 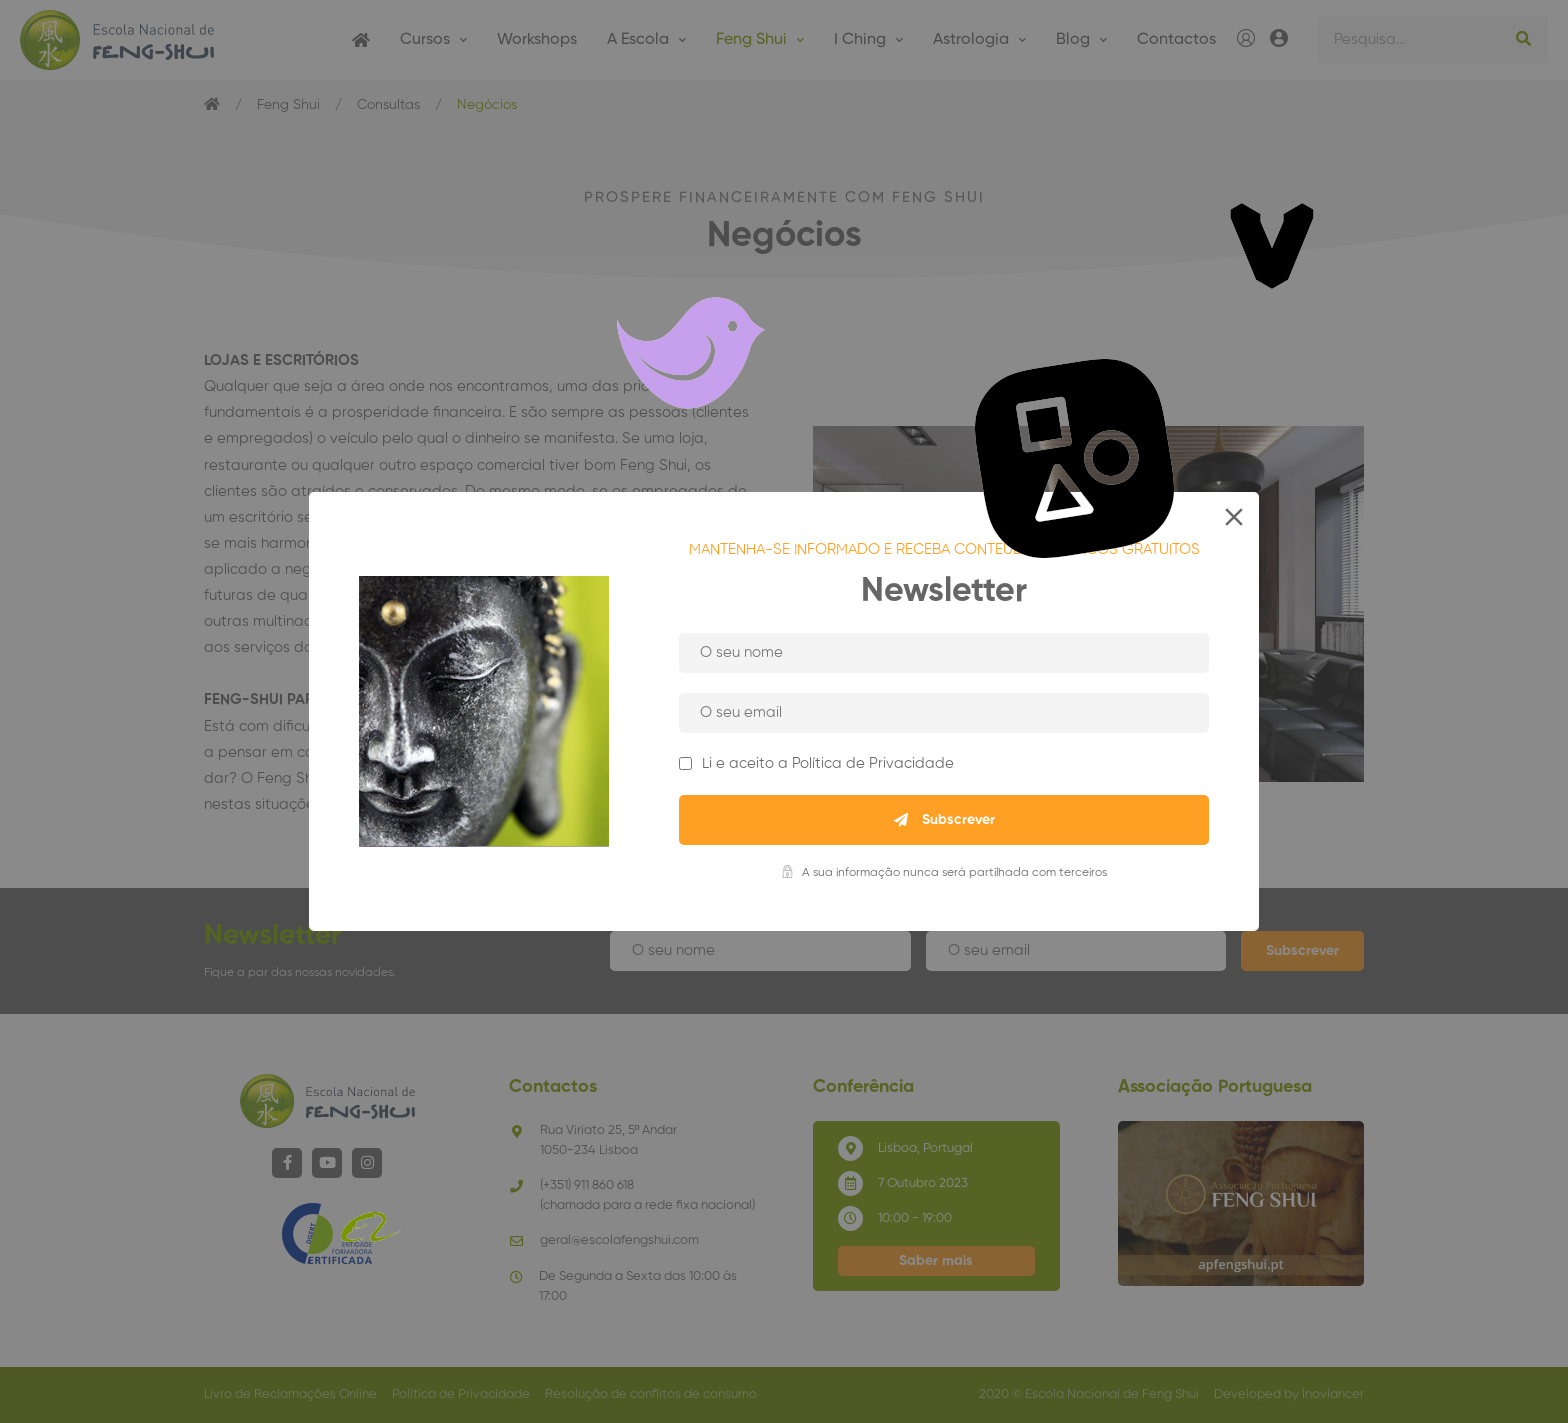 What do you see at coordinates (691, 353) in the screenshot?
I see `open Douban Read app` at bounding box center [691, 353].